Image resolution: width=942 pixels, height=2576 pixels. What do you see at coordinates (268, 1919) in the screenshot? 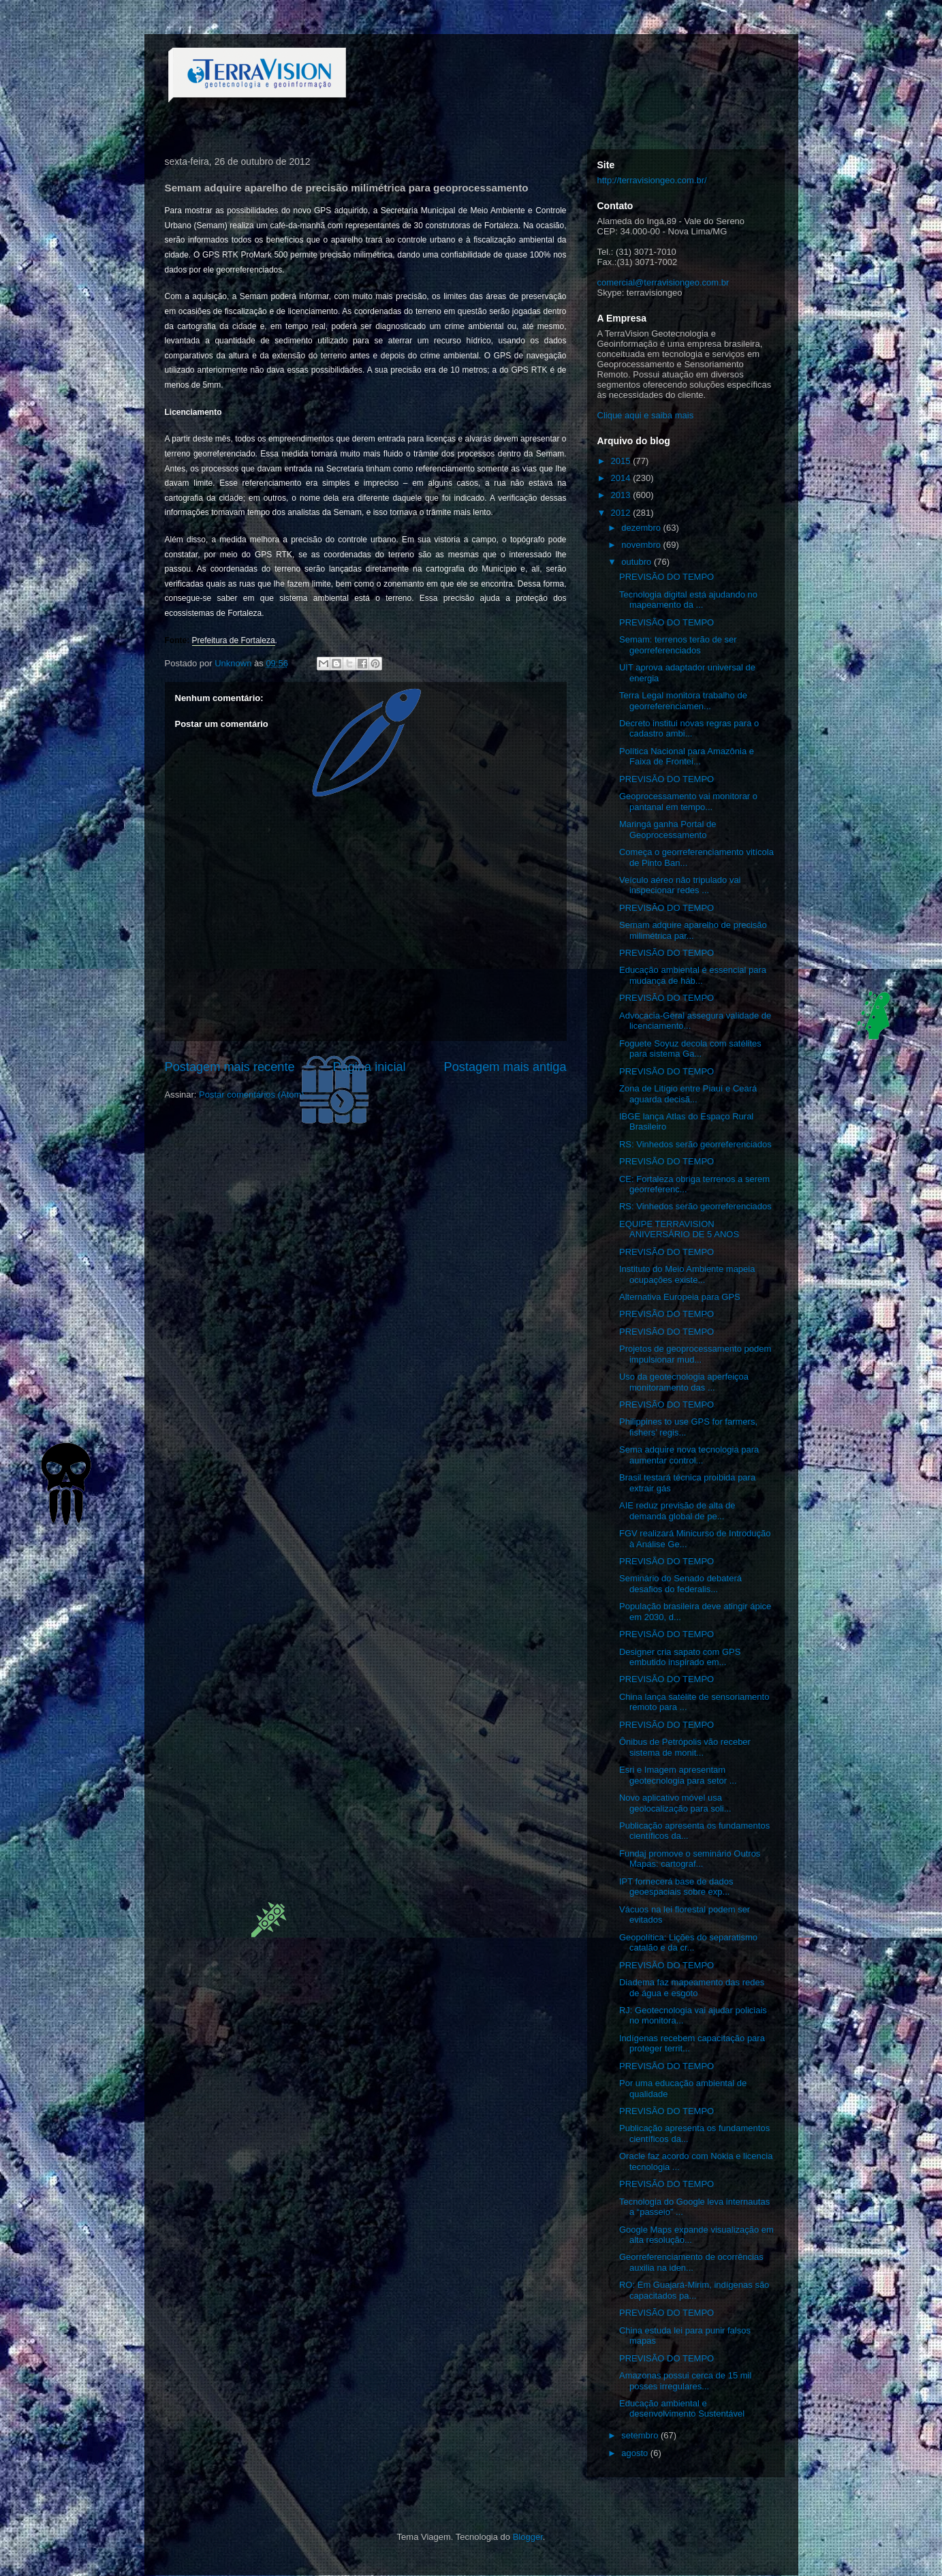
I see `select melee weapon in game inventory` at bounding box center [268, 1919].